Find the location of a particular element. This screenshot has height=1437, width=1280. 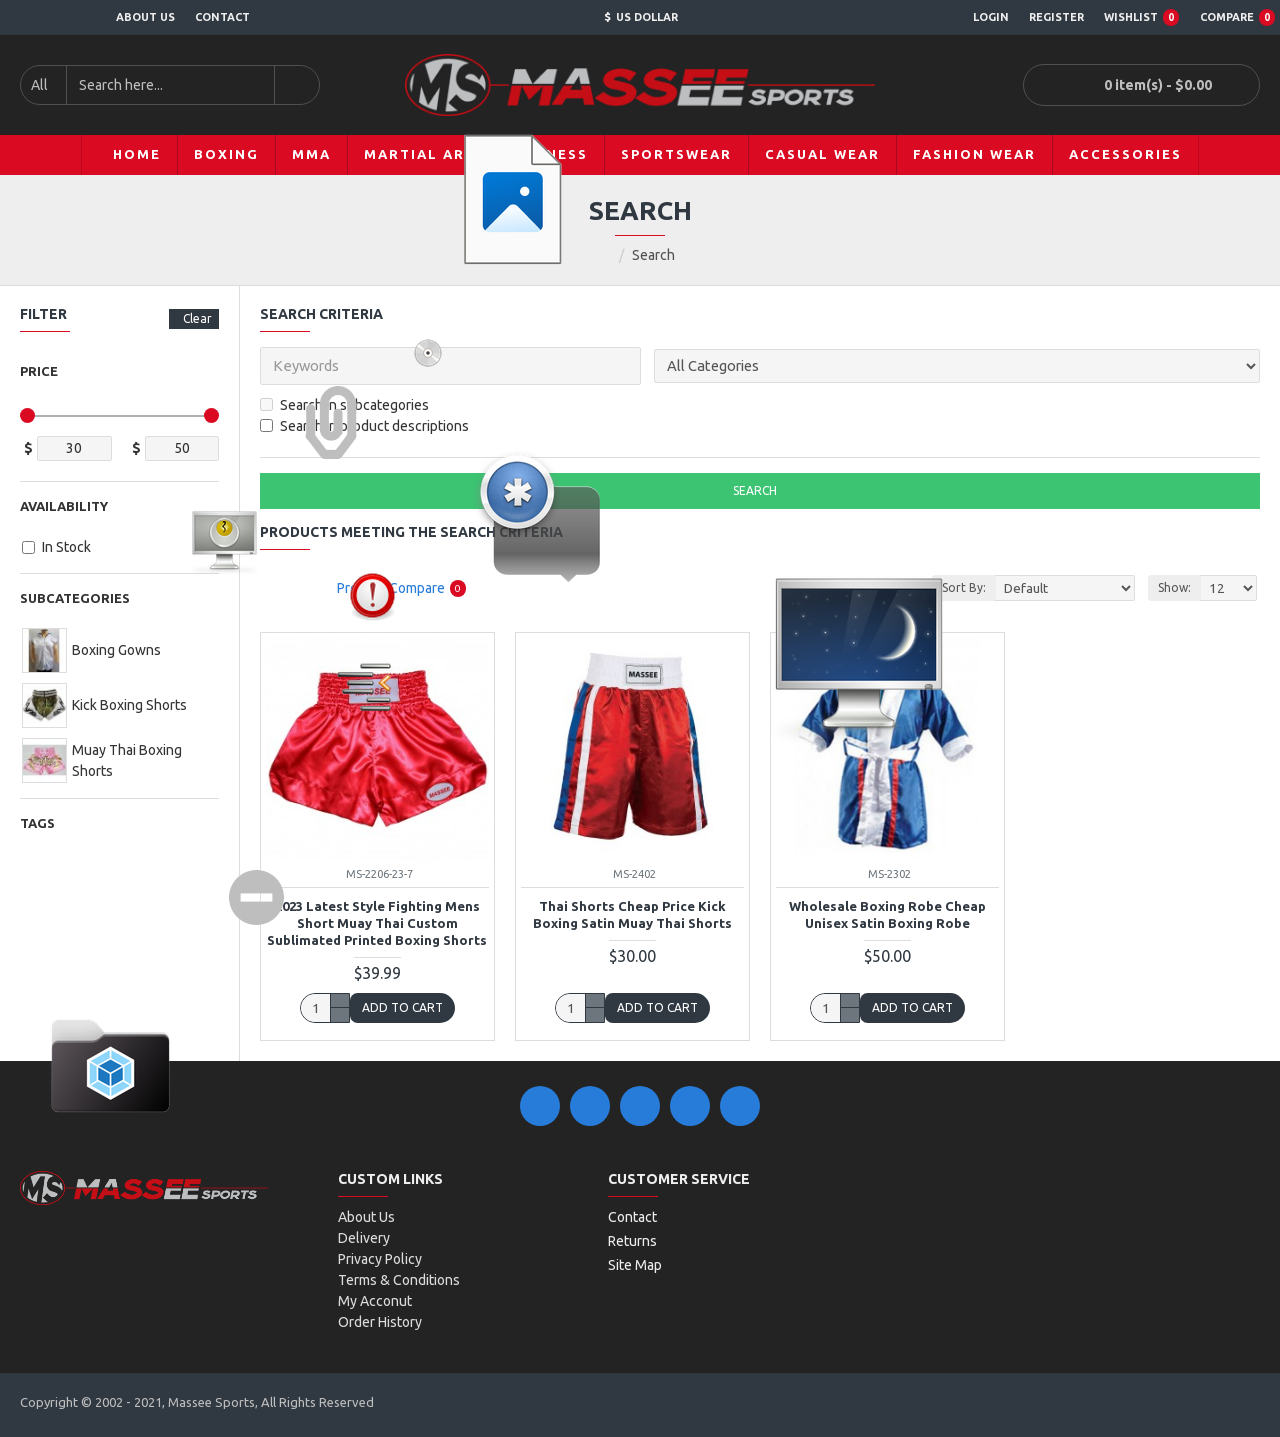

indicates an error or failed action is located at coordinates (256, 897).